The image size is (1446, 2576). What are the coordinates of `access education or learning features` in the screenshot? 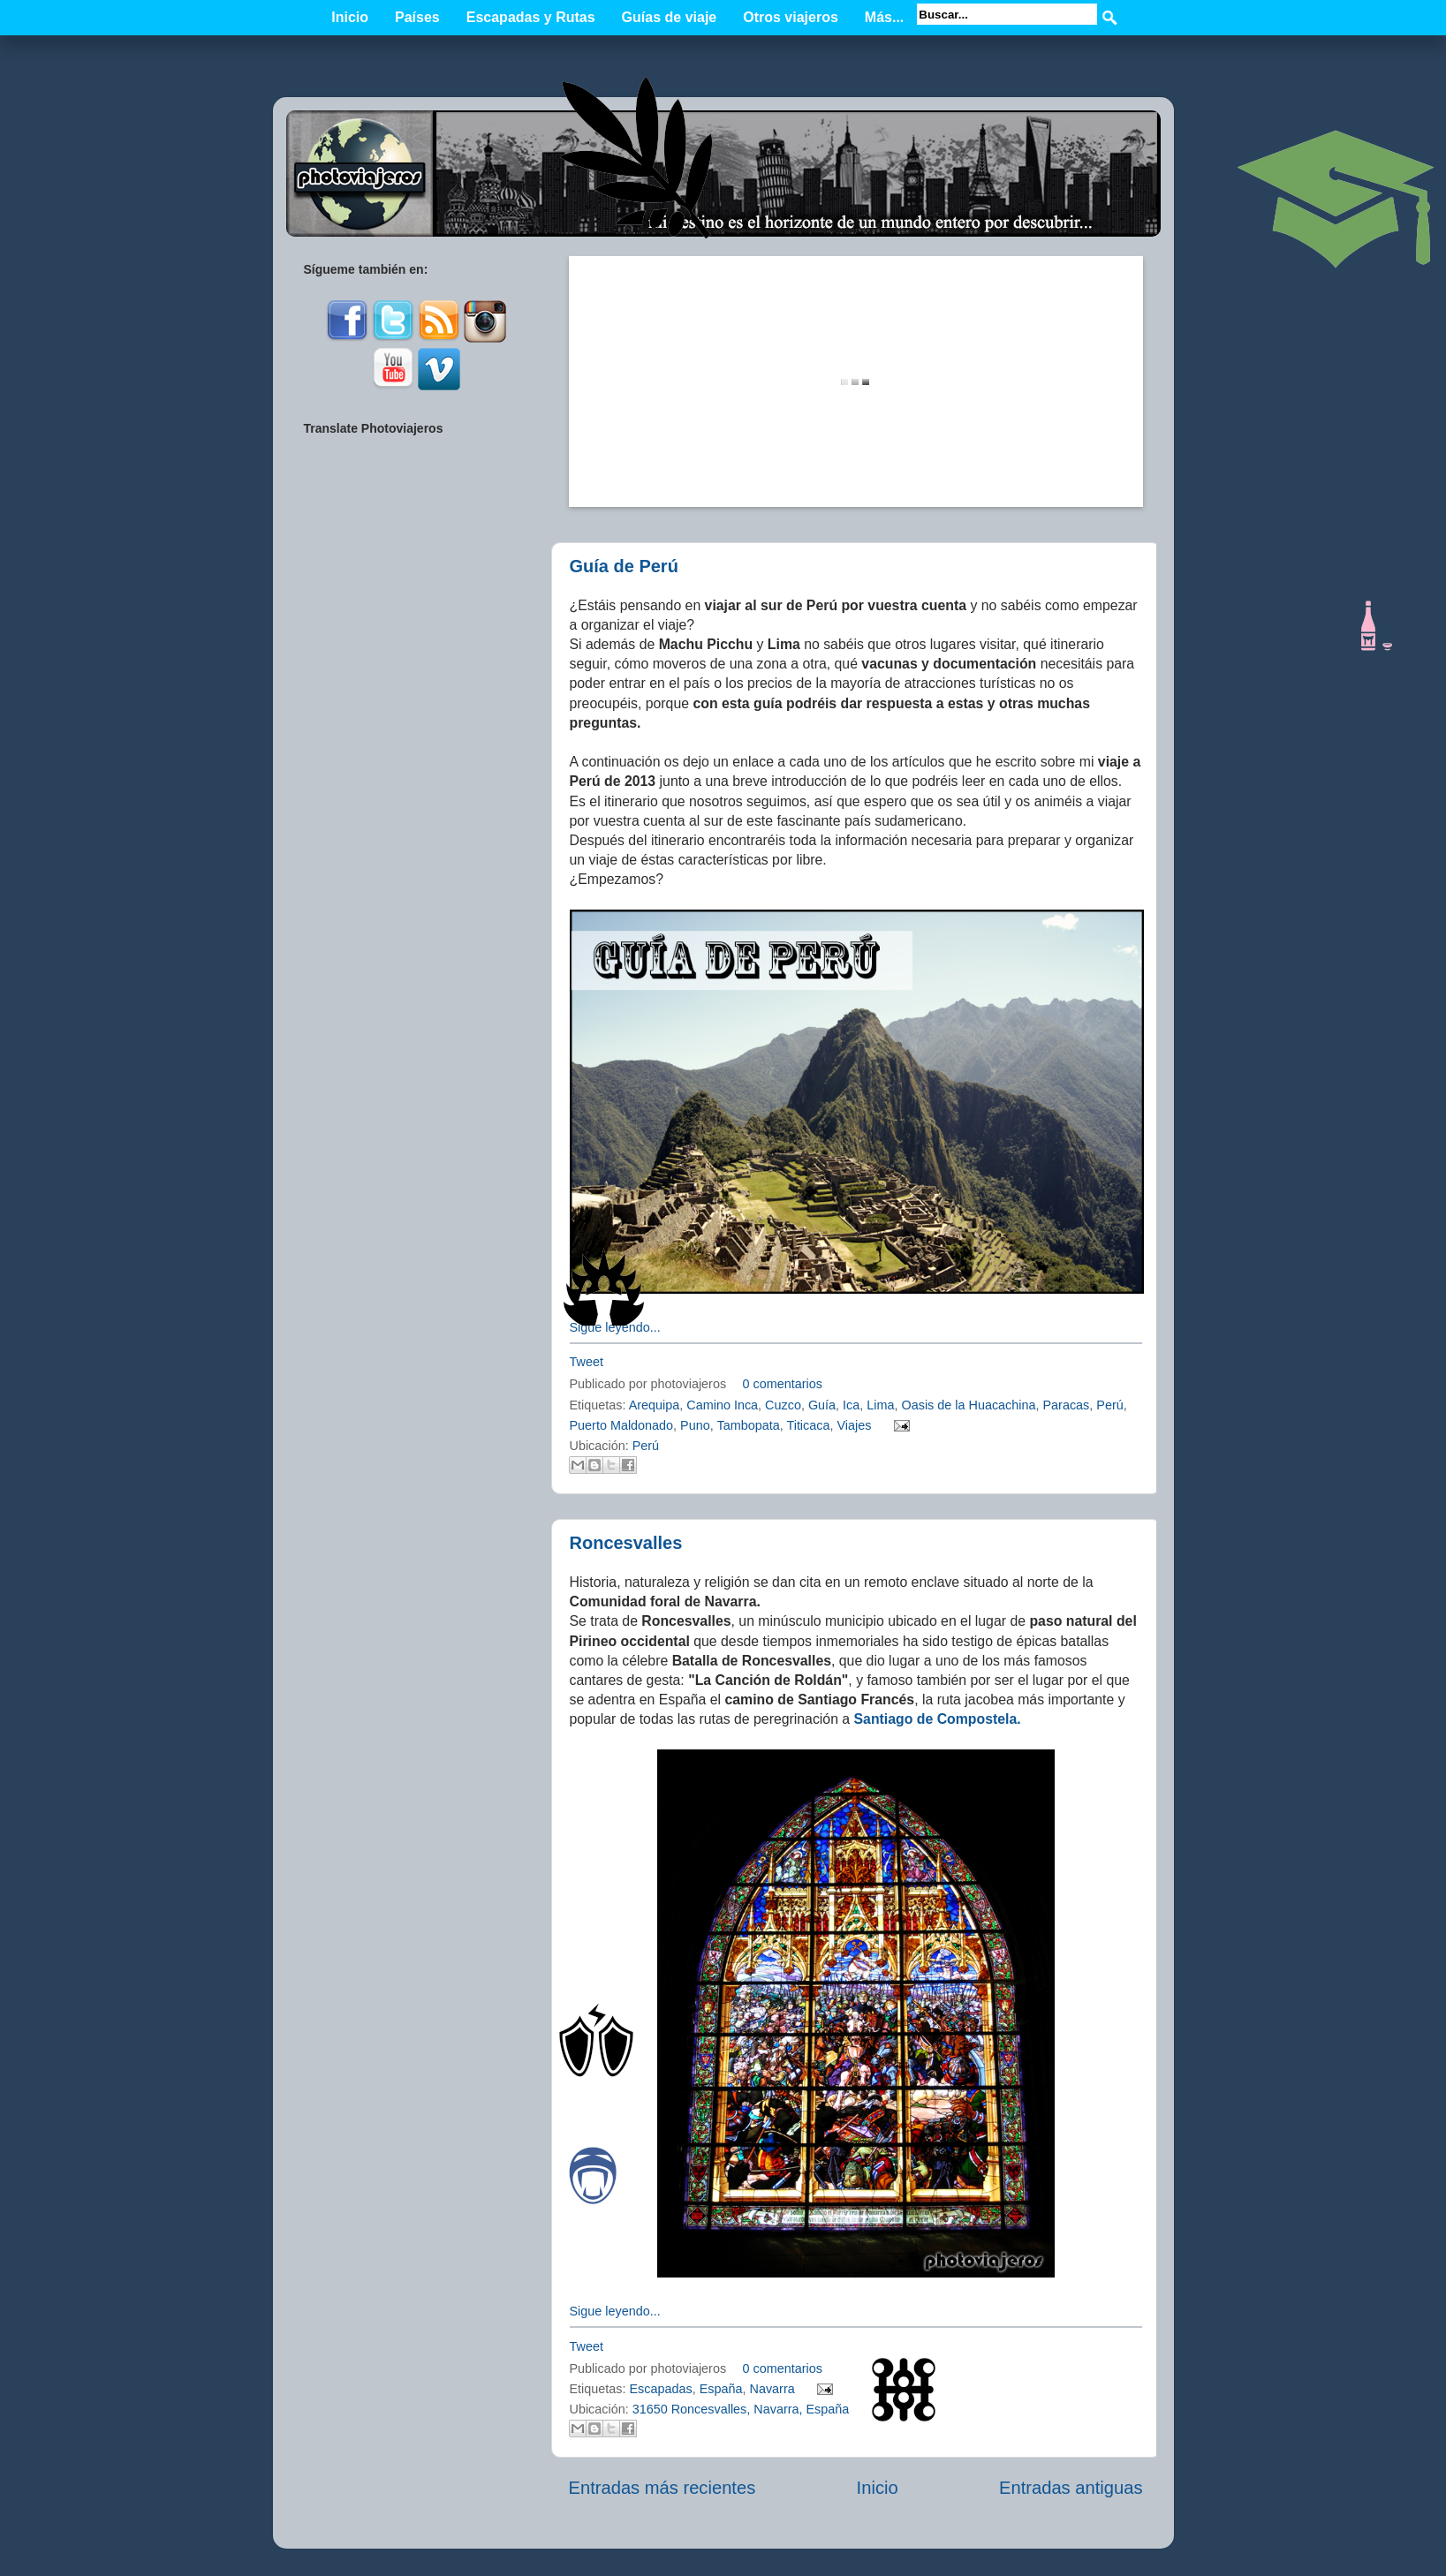 It's located at (1336, 200).